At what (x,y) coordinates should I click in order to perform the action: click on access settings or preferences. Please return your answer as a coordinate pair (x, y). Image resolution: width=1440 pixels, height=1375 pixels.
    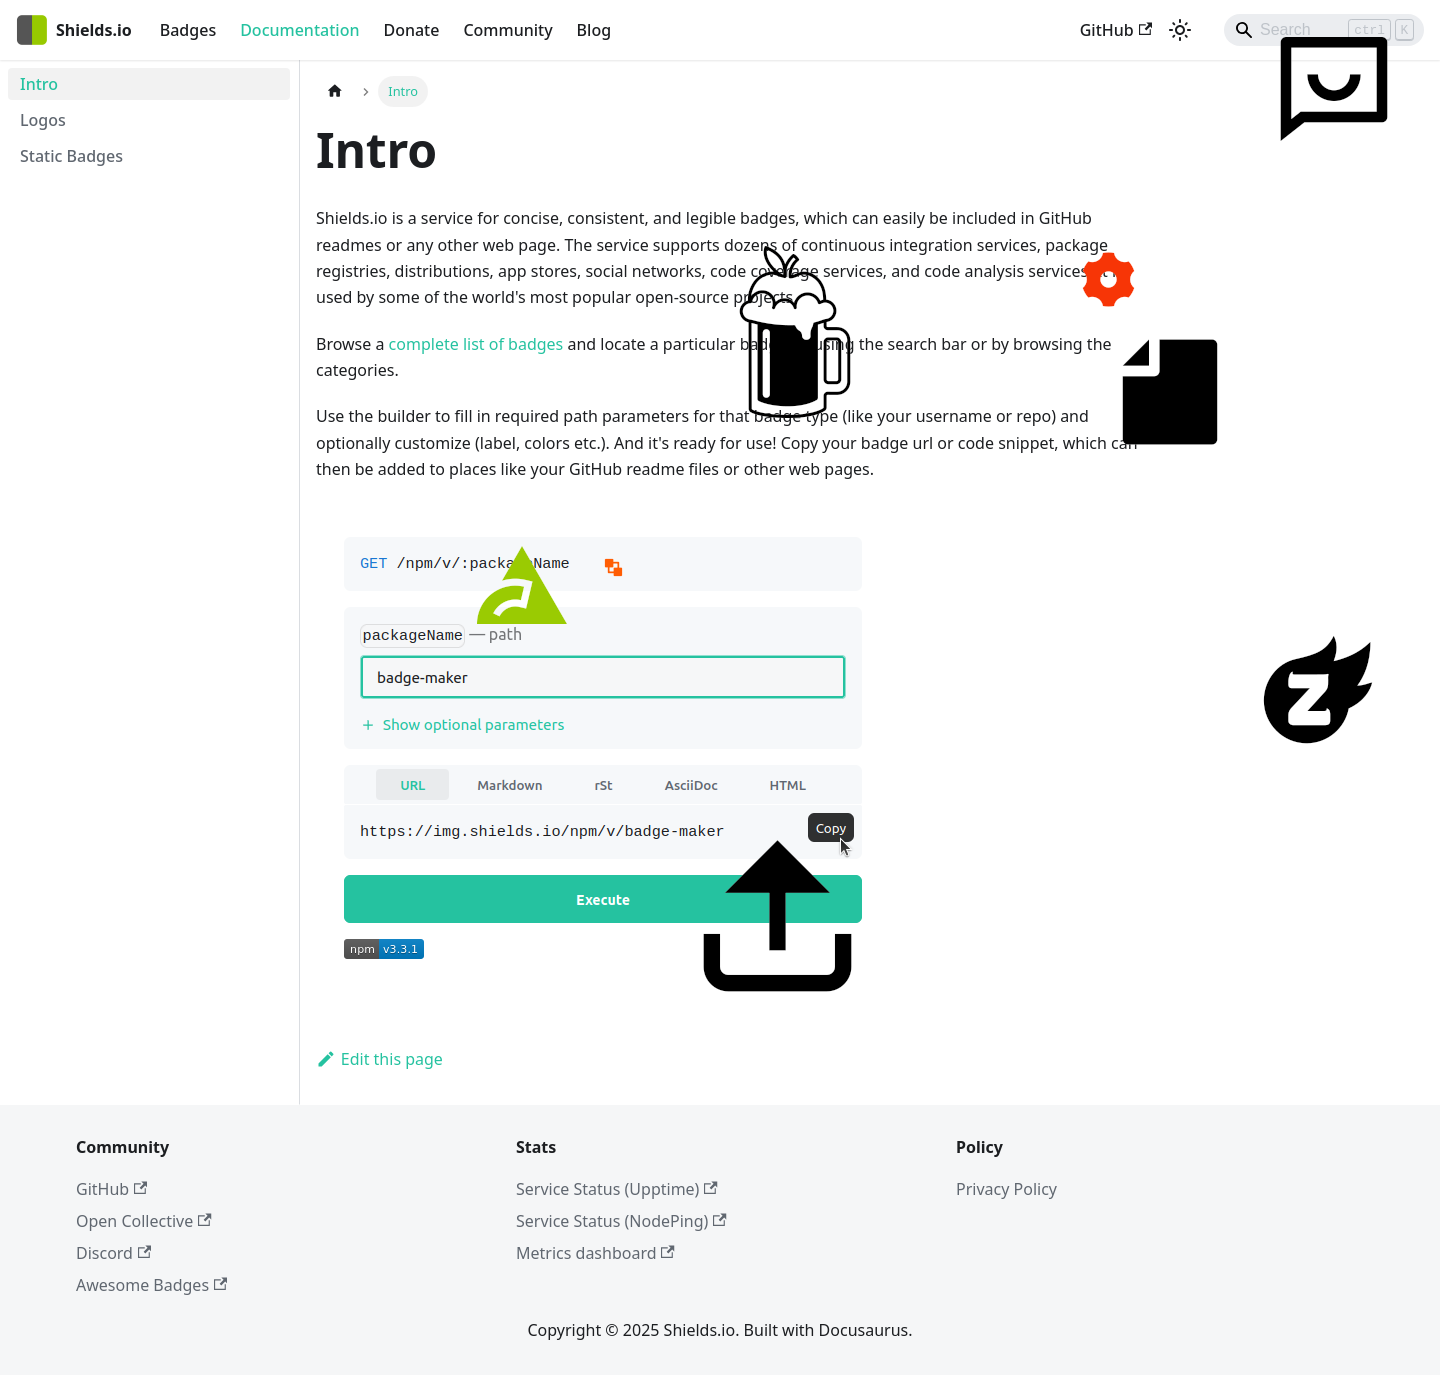
    Looking at the image, I should click on (1108, 279).